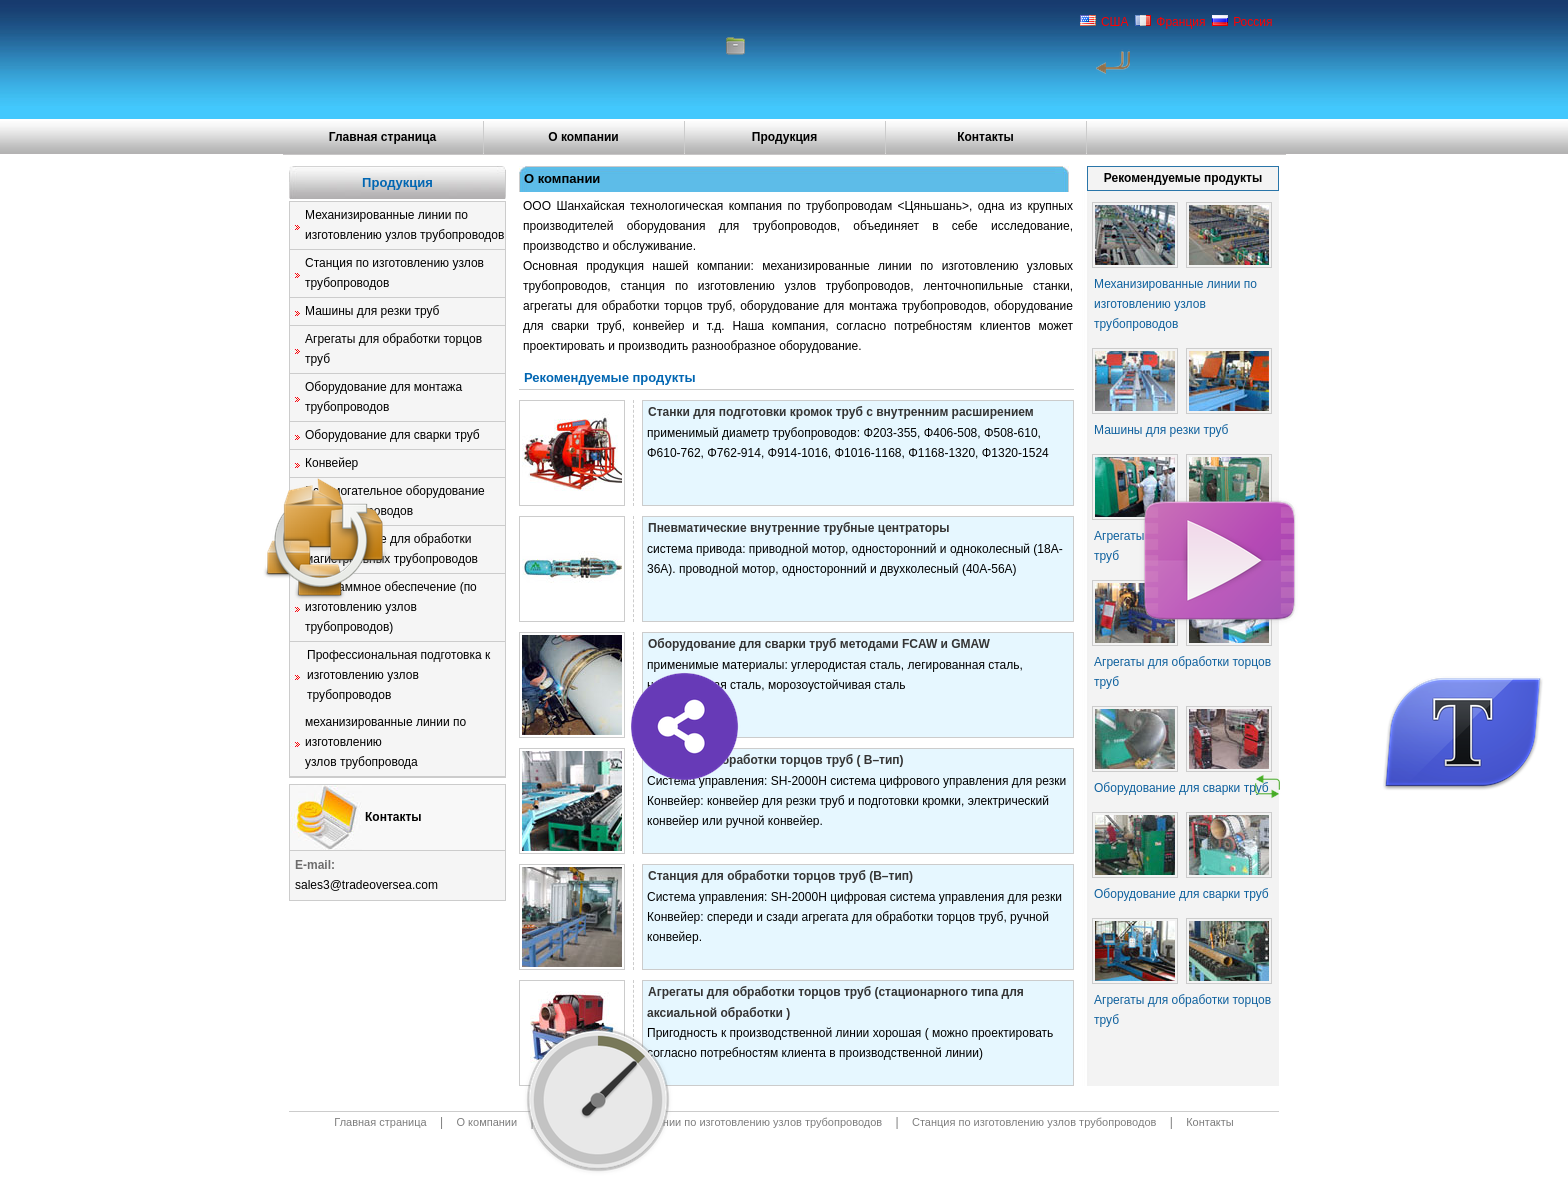  I want to click on sync or refresh mail messages, so click(1267, 786).